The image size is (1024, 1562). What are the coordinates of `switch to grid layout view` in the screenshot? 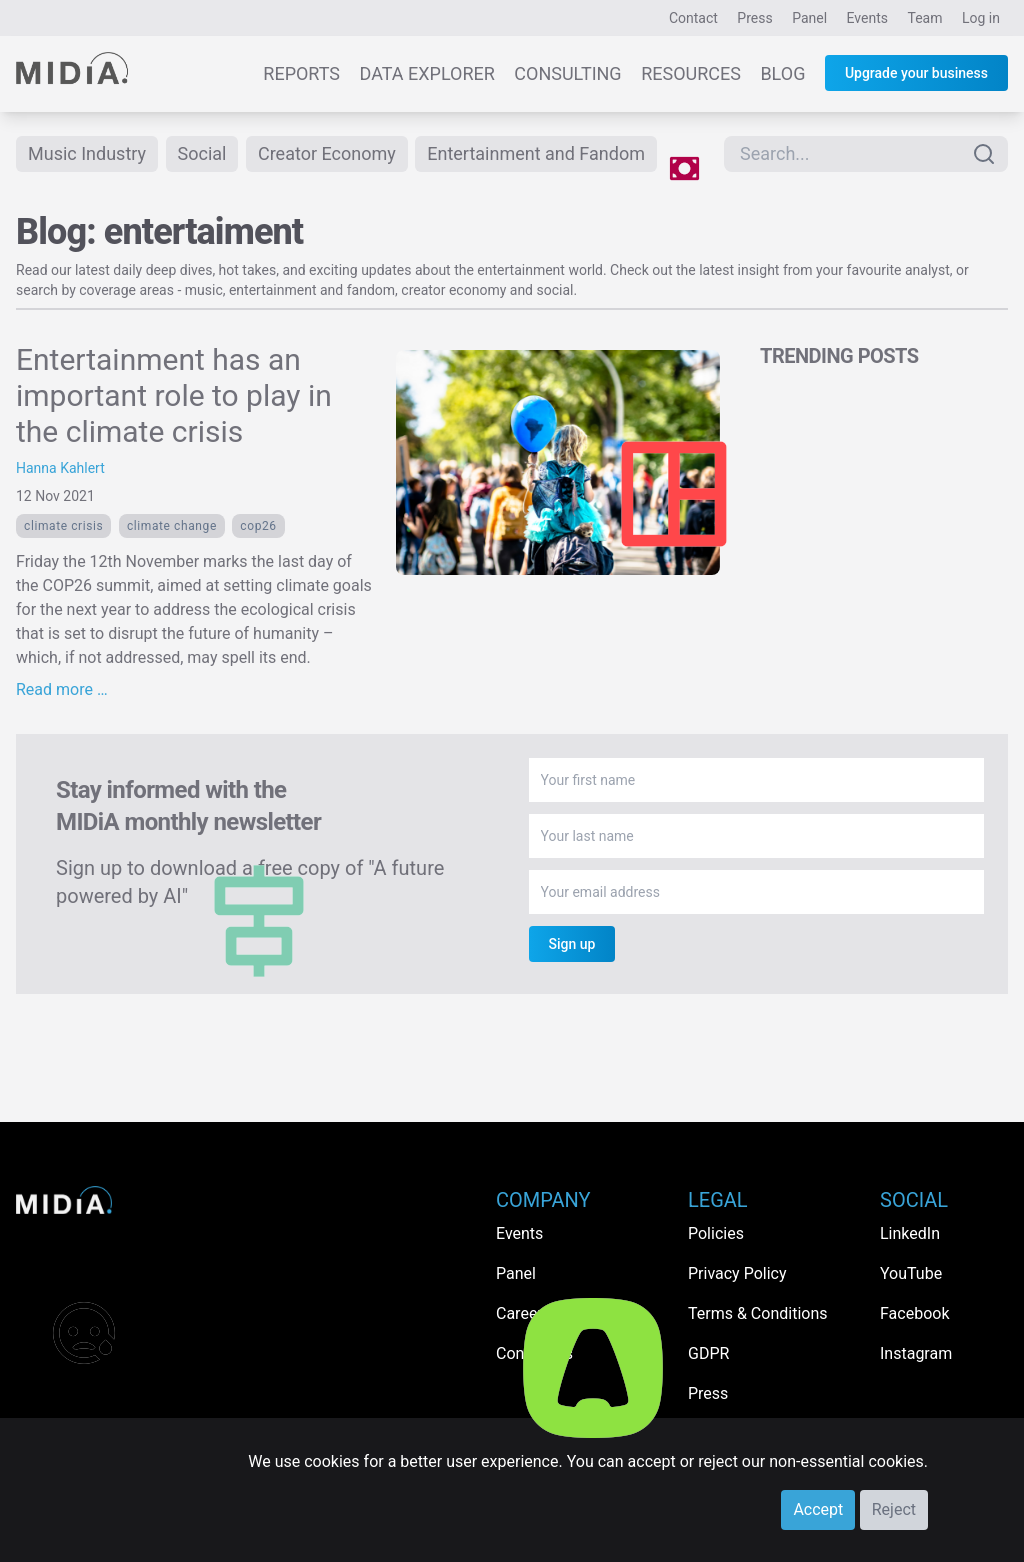 It's located at (674, 494).